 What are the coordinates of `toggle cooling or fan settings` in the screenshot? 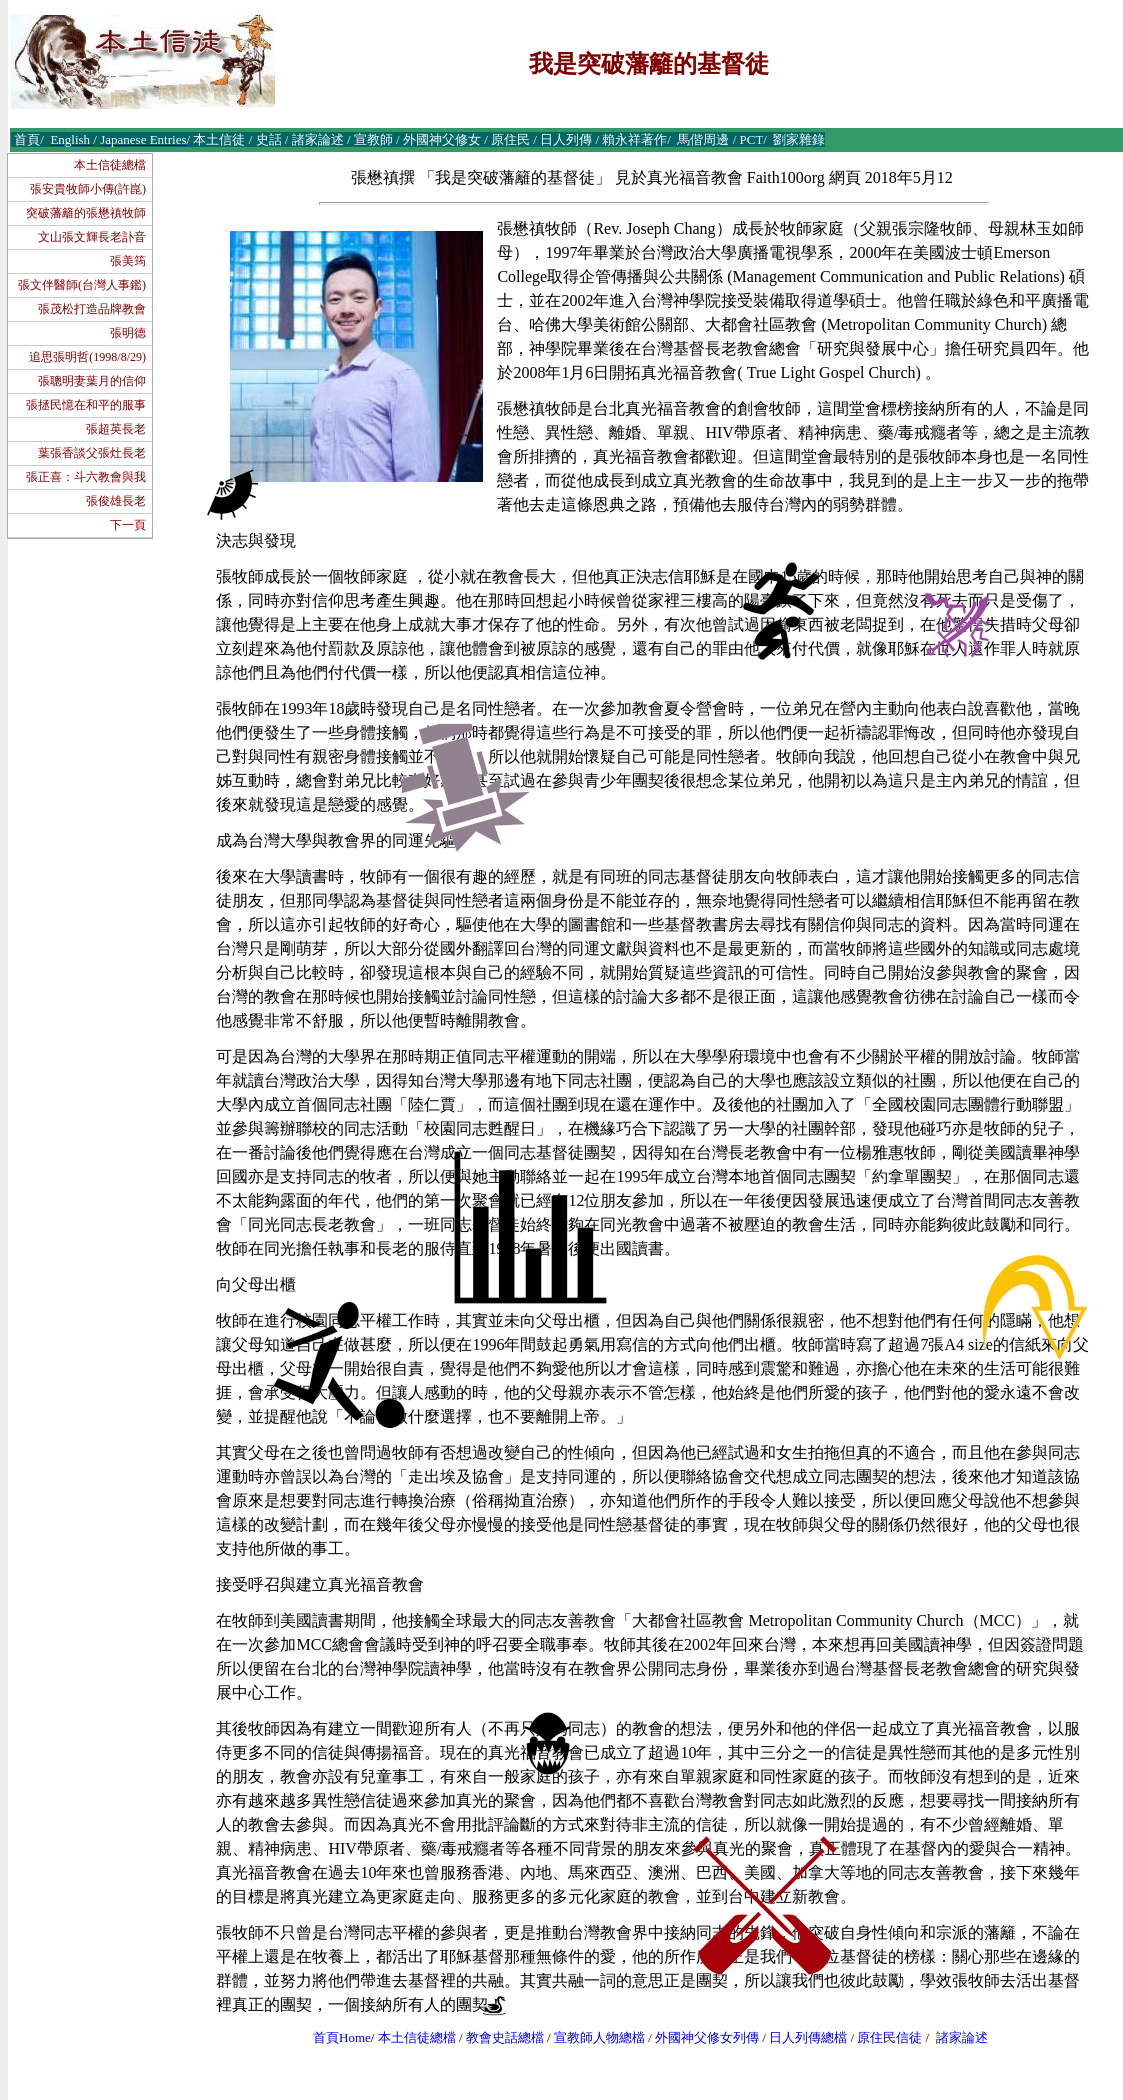 It's located at (232, 494).